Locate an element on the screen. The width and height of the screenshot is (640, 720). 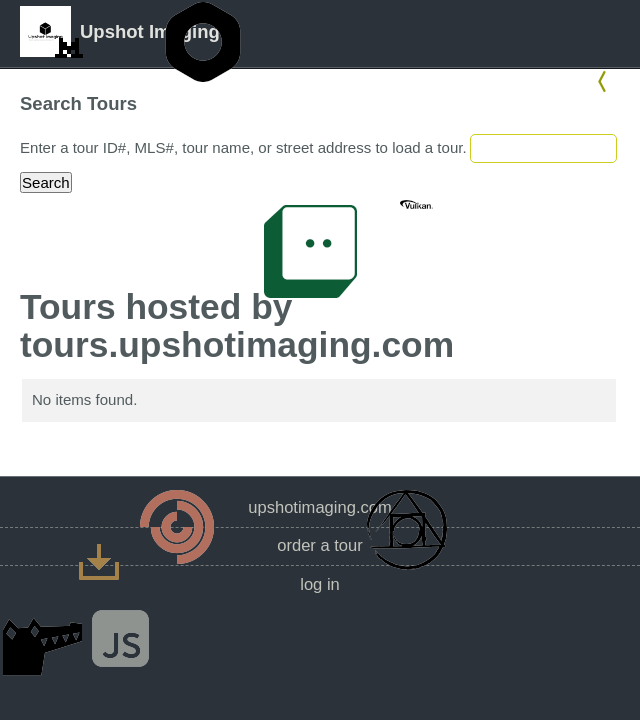
vulkan graphics API logo is located at coordinates (416, 204).